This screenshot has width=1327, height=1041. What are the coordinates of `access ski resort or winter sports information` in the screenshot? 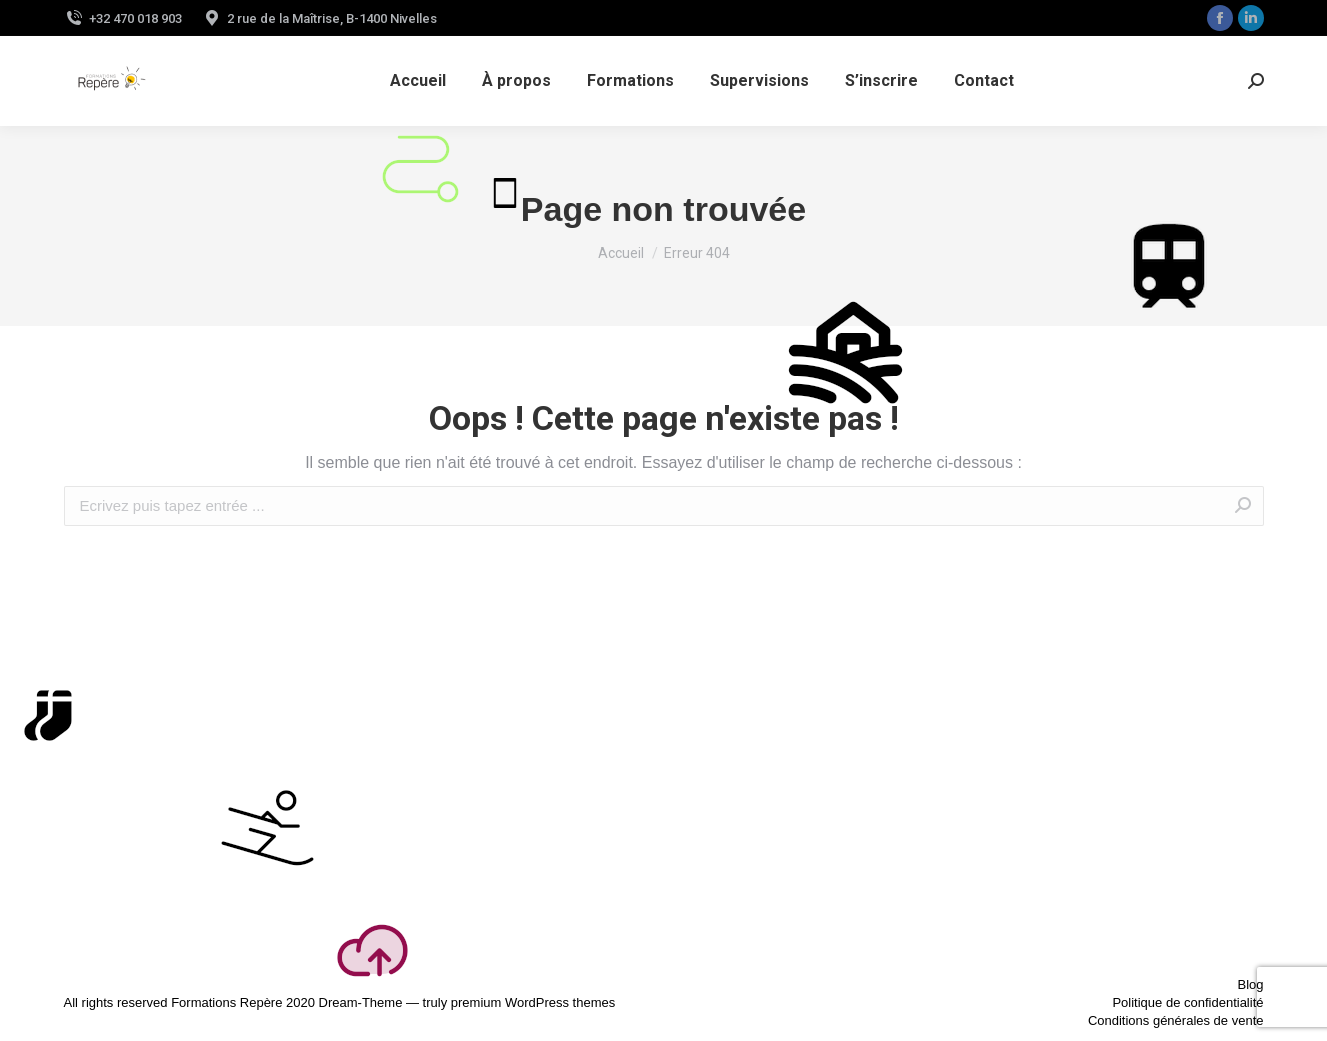 It's located at (267, 829).